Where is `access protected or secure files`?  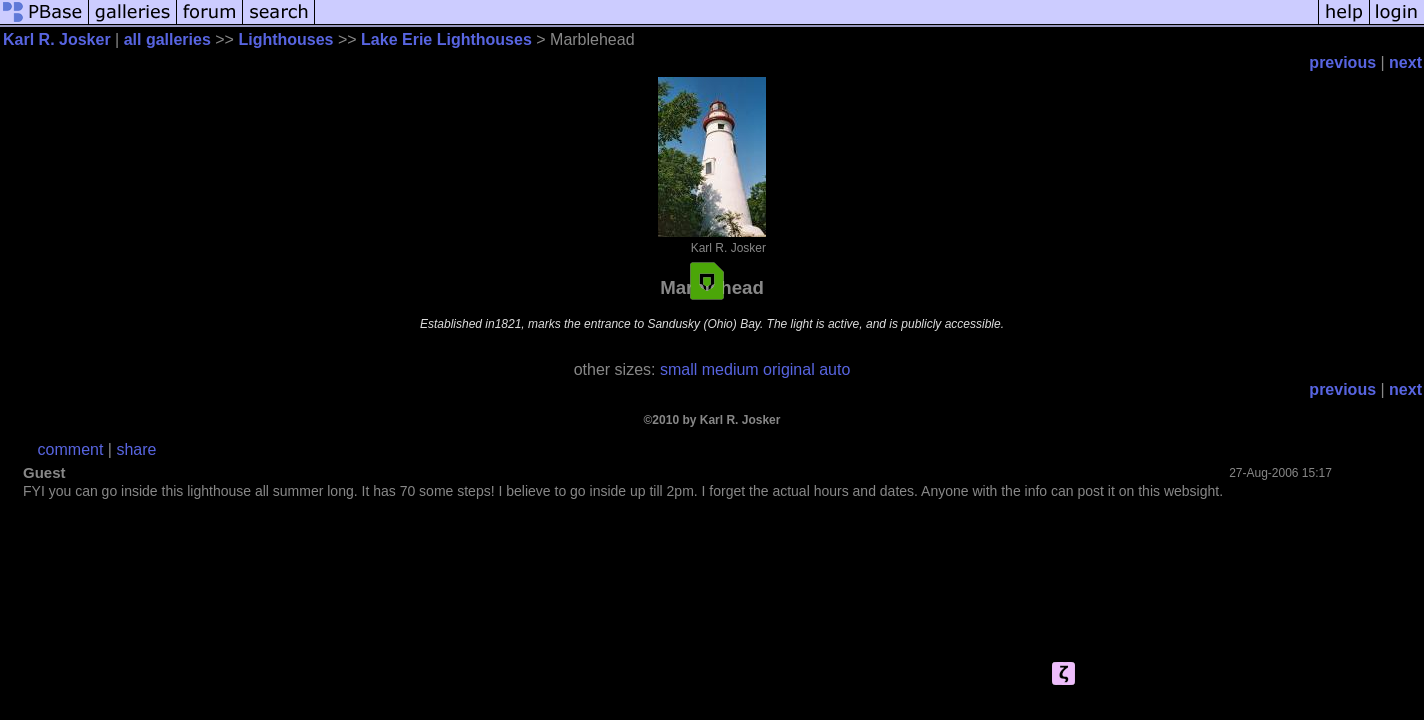
access protected or secure files is located at coordinates (707, 281).